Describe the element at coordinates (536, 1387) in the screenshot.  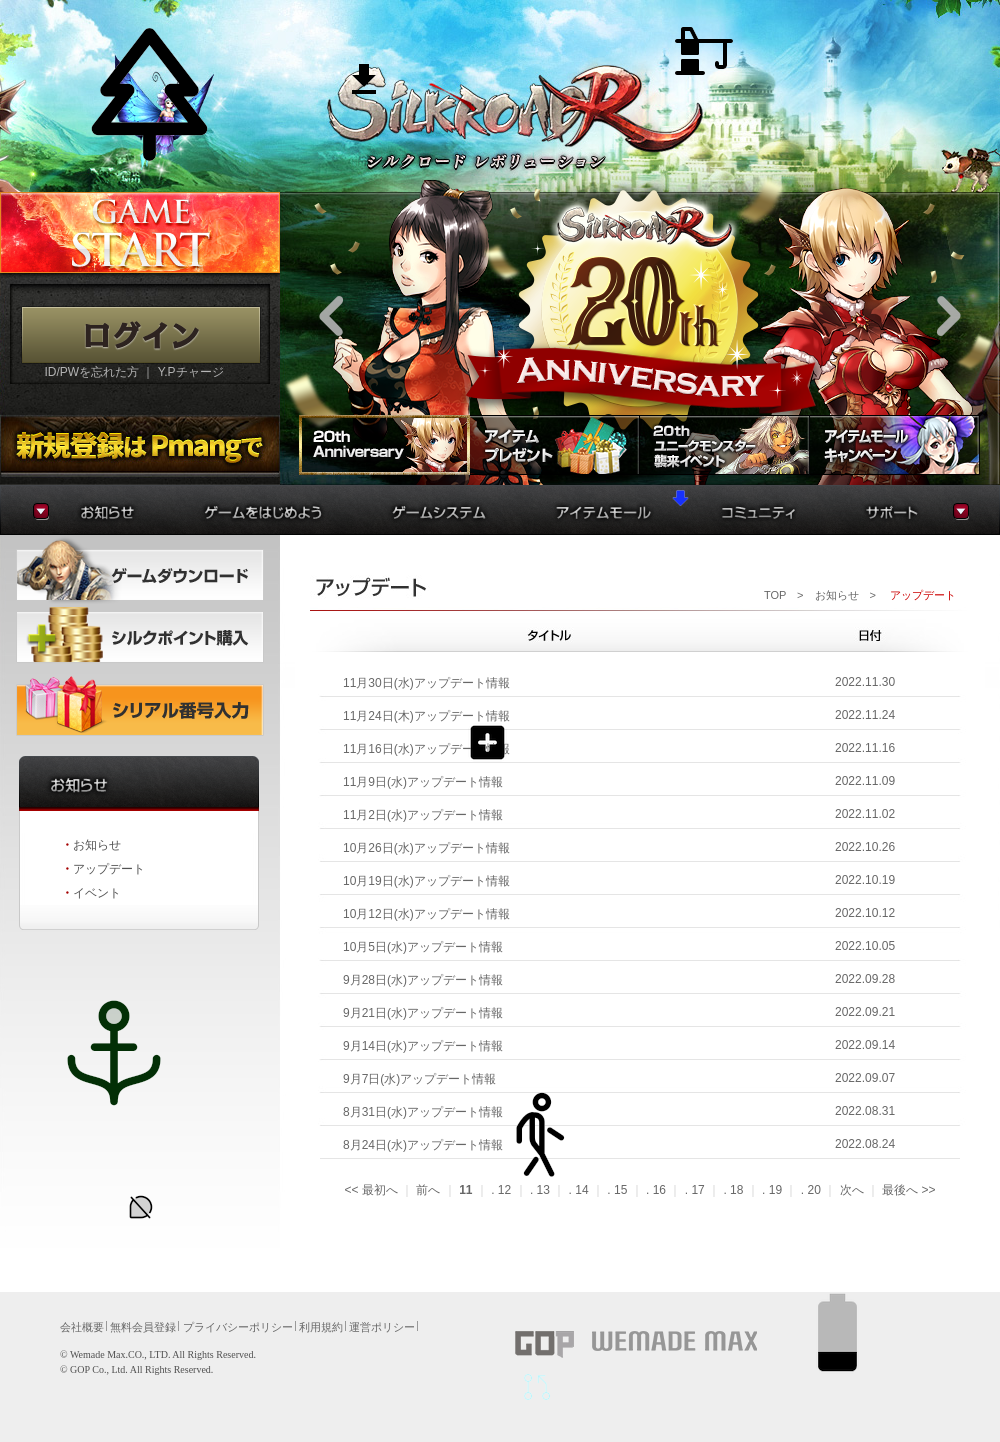
I see `create a new pull request` at that location.